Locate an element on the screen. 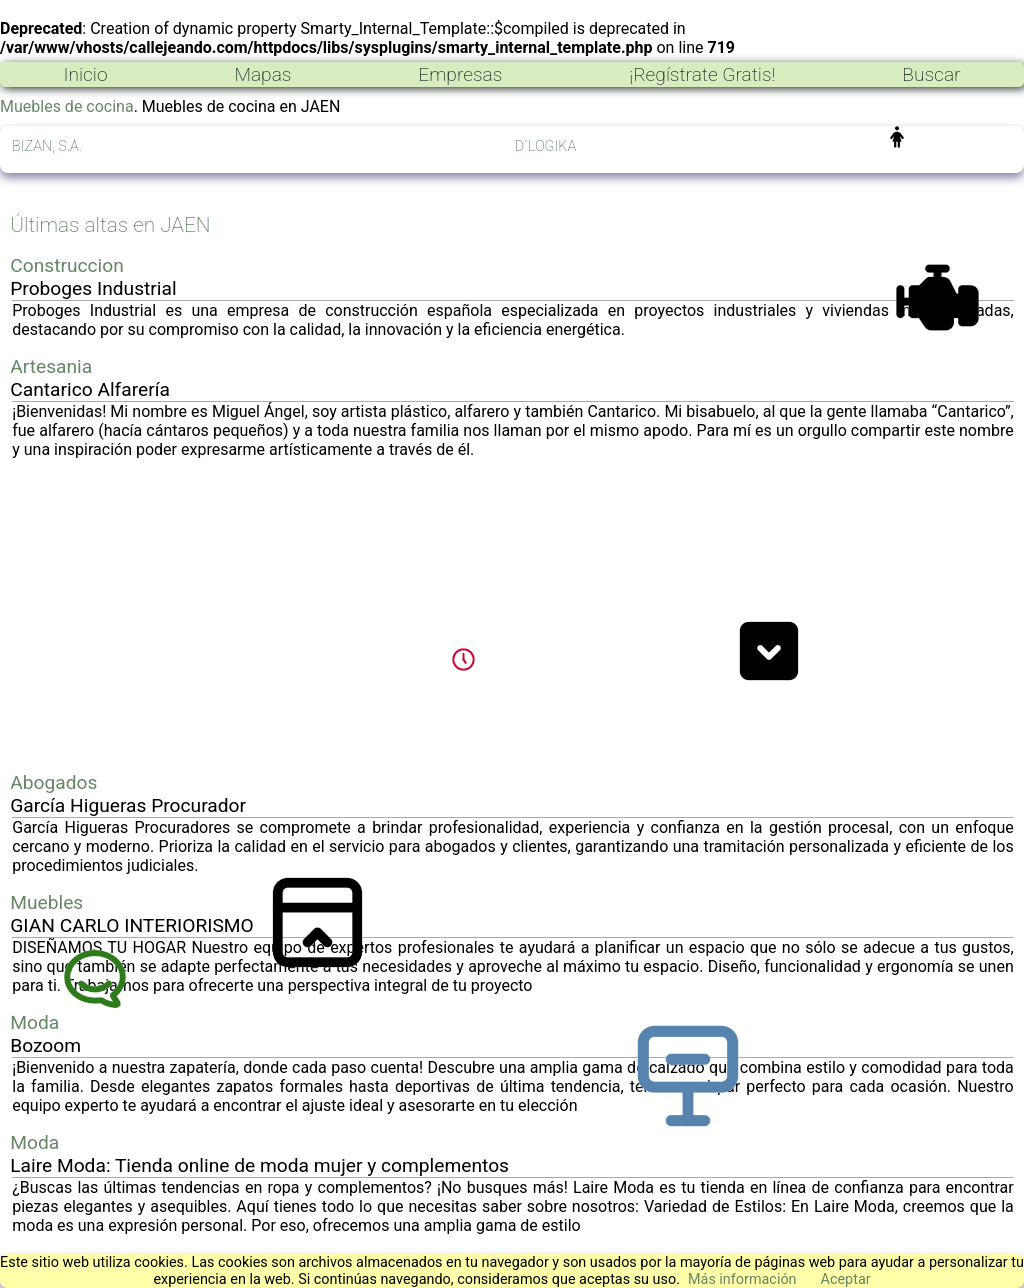 The image size is (1024, 1288). view current time is located at coordinates (463, 659).